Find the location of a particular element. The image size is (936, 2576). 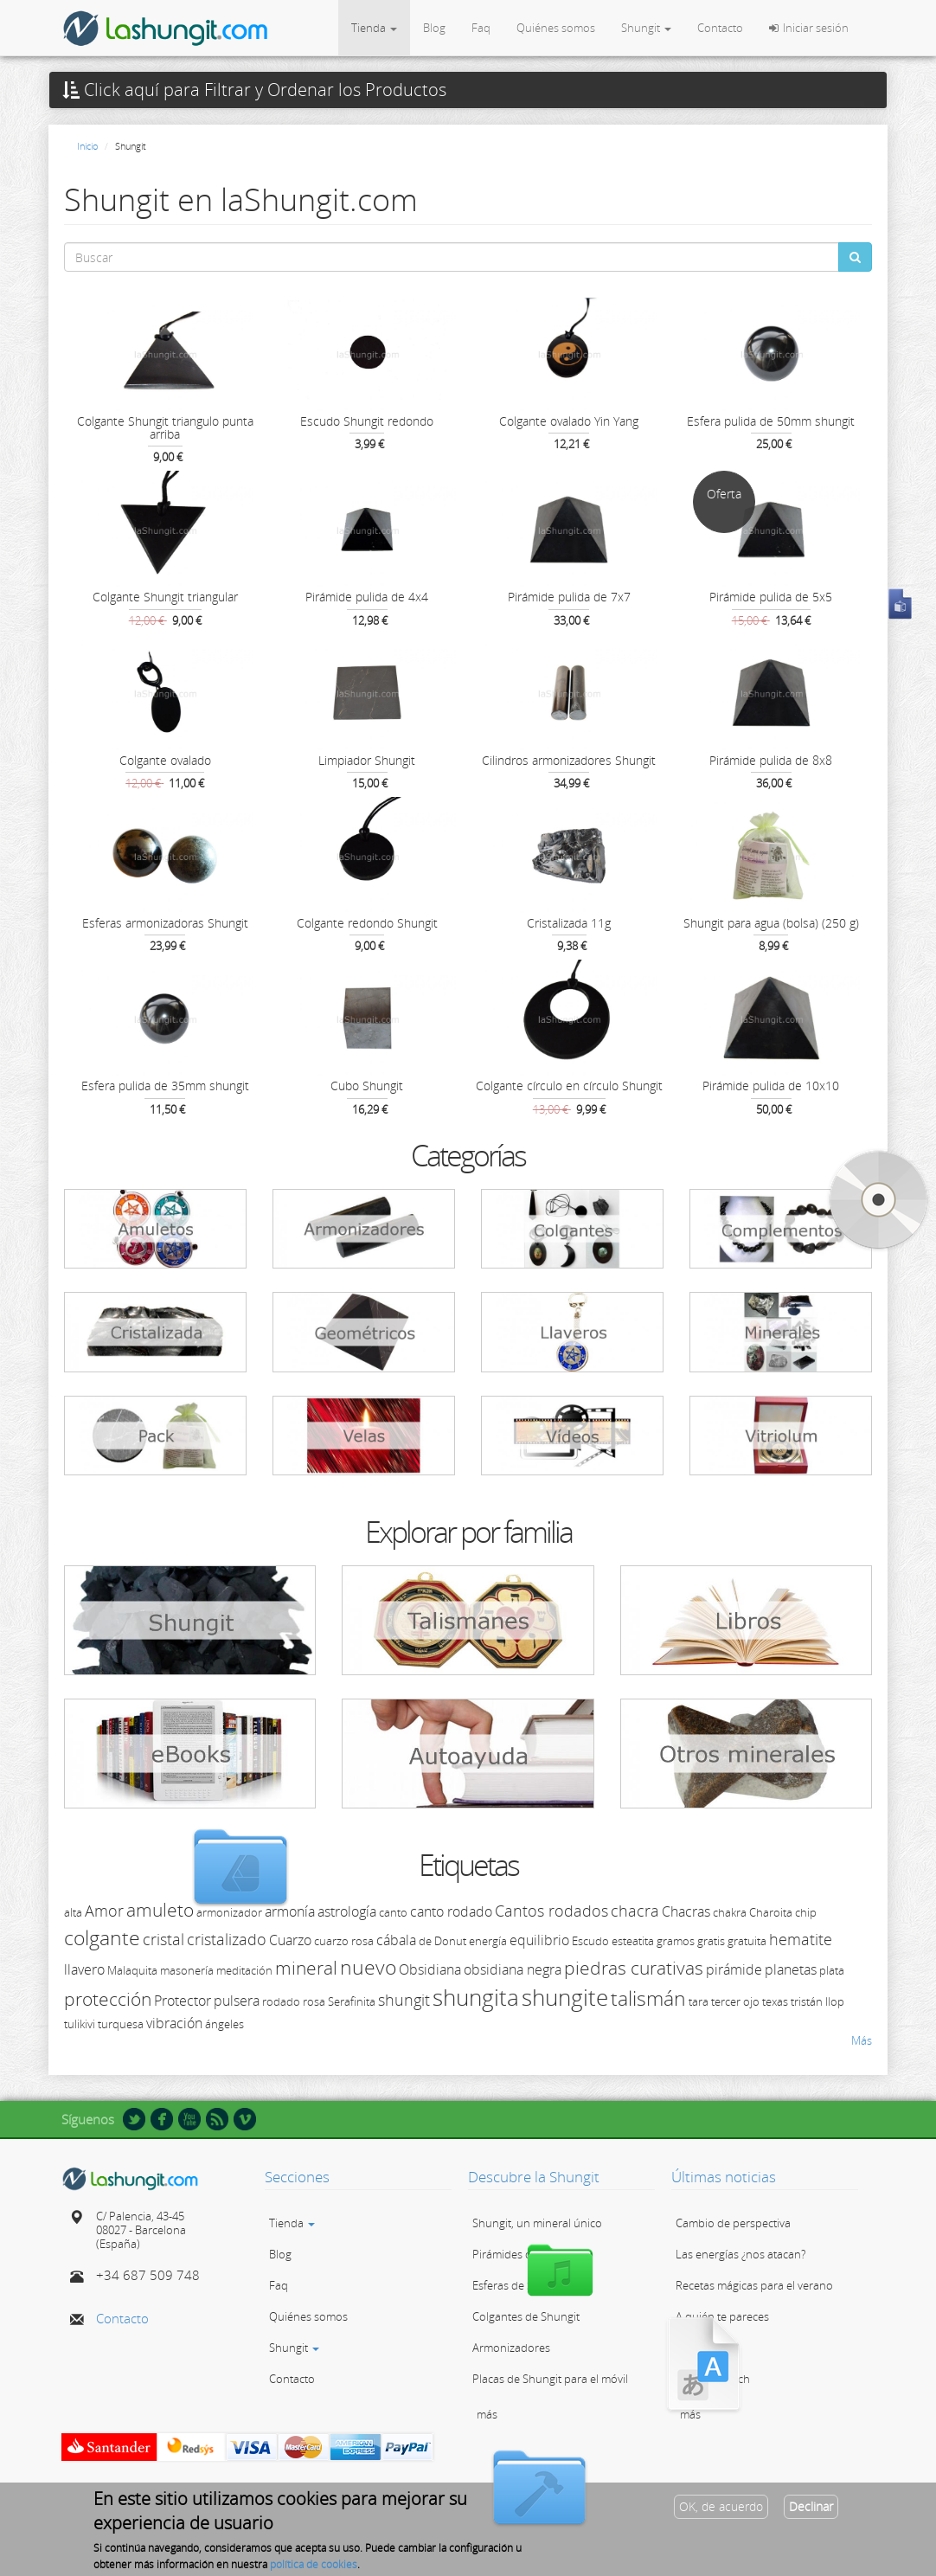

a DWG file containing CAD or 3D drawing data is located at coordinates (900, 604).